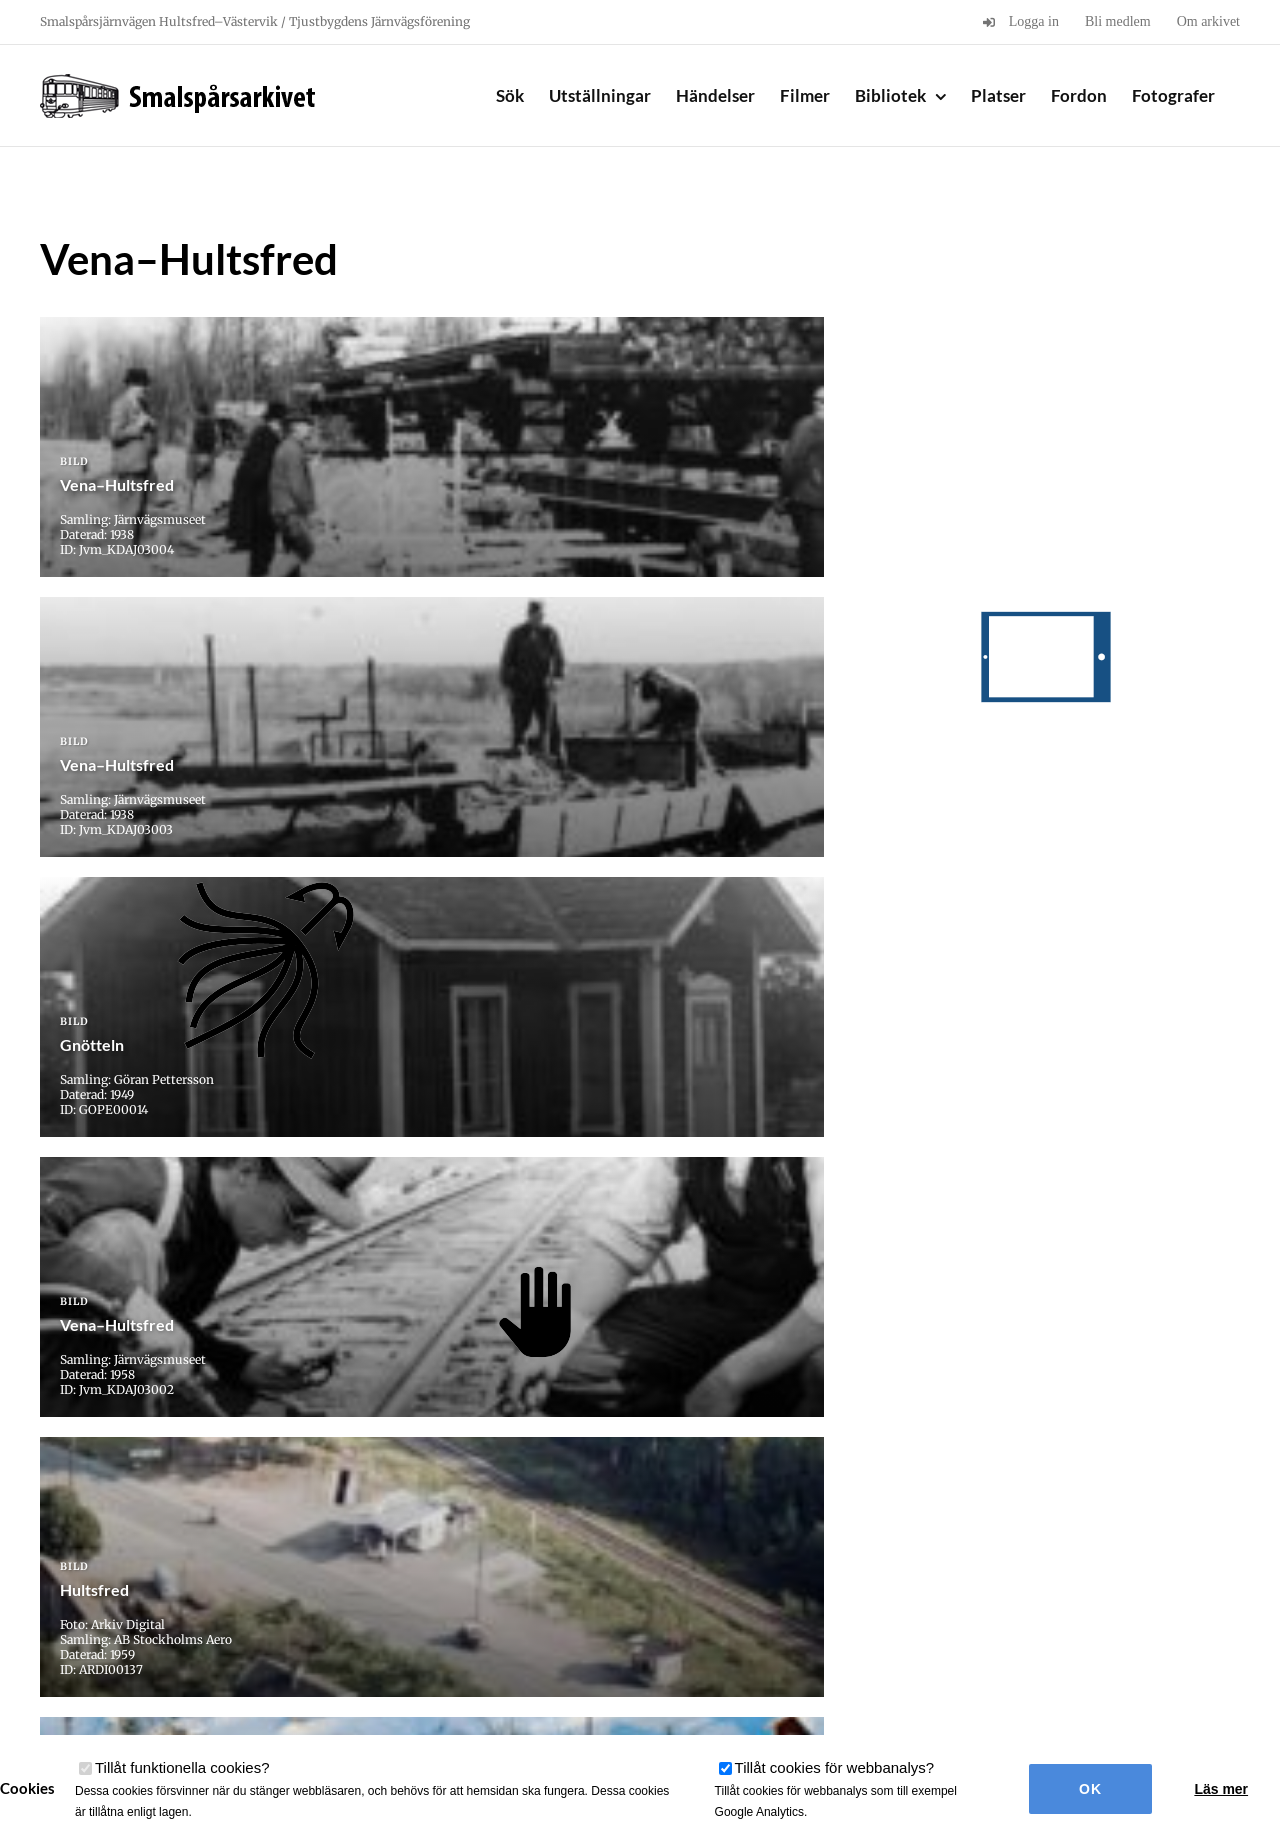  Describe the element at coordinates (535, 1312) in the screenshot. I see `stop or pause current action` at that location.